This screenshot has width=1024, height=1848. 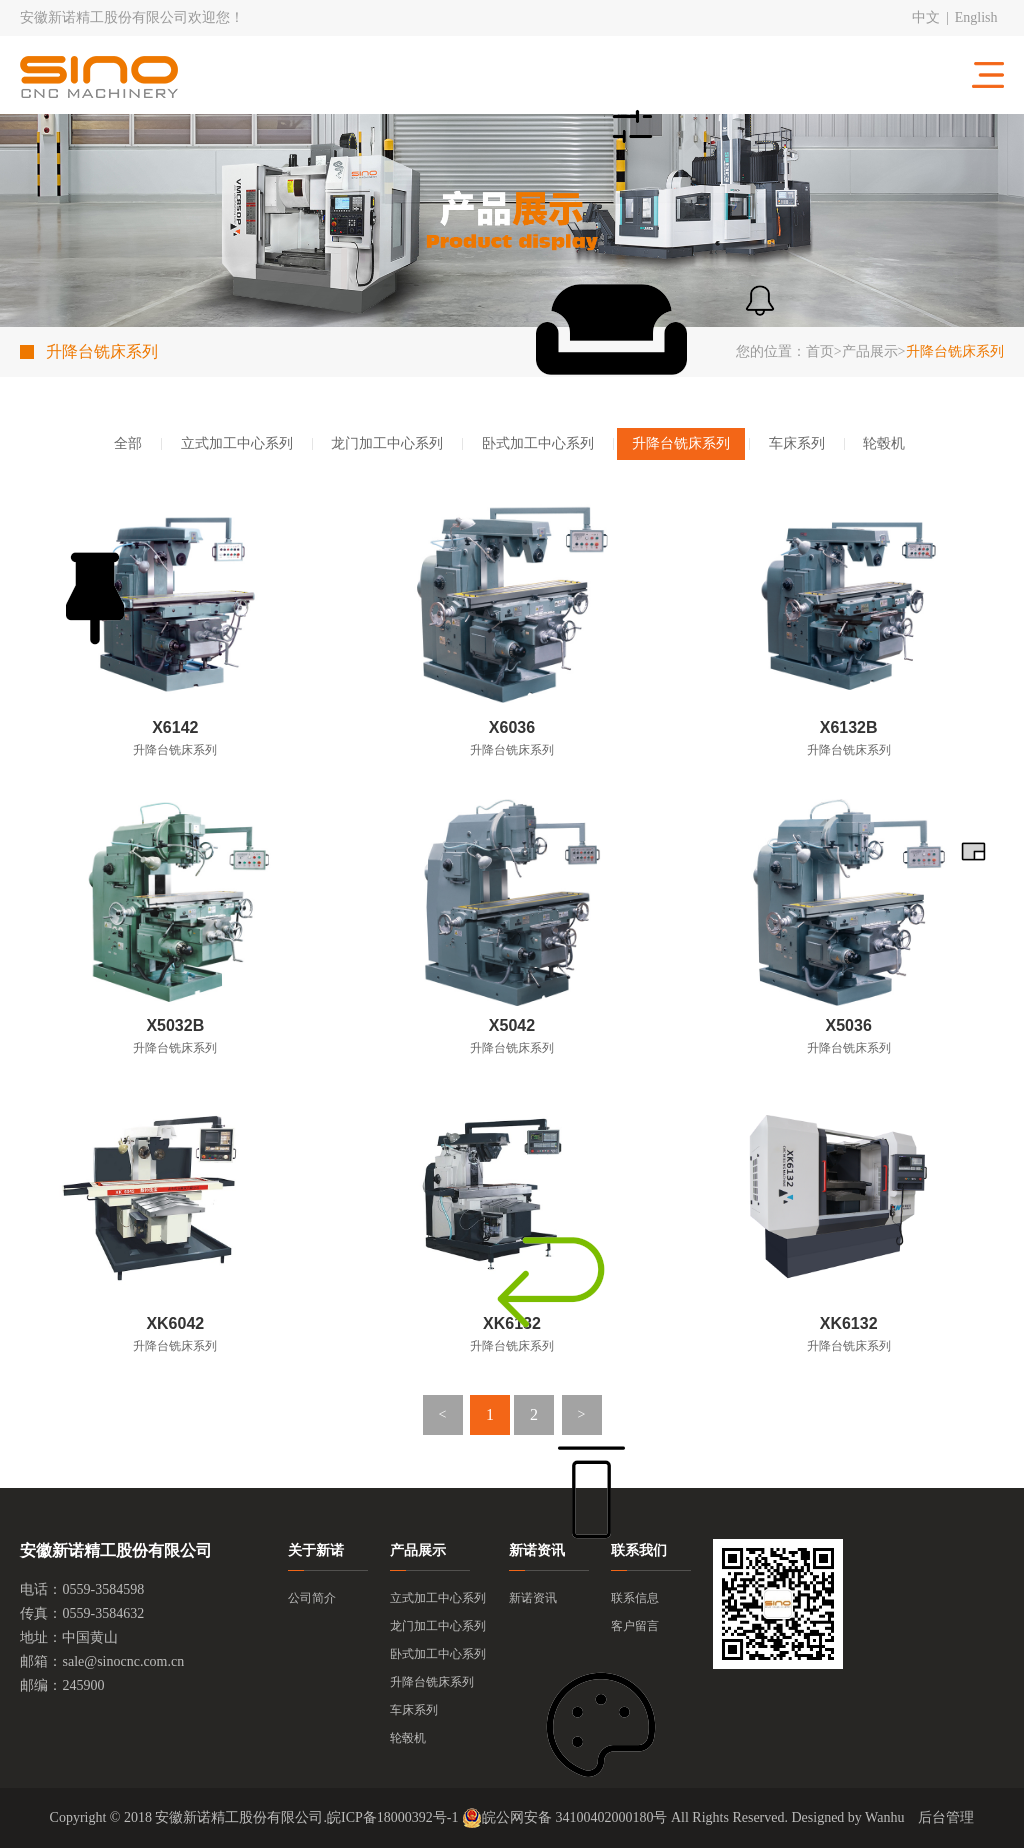 I want to click on browse living room furniture, so click(x=611, y=329).